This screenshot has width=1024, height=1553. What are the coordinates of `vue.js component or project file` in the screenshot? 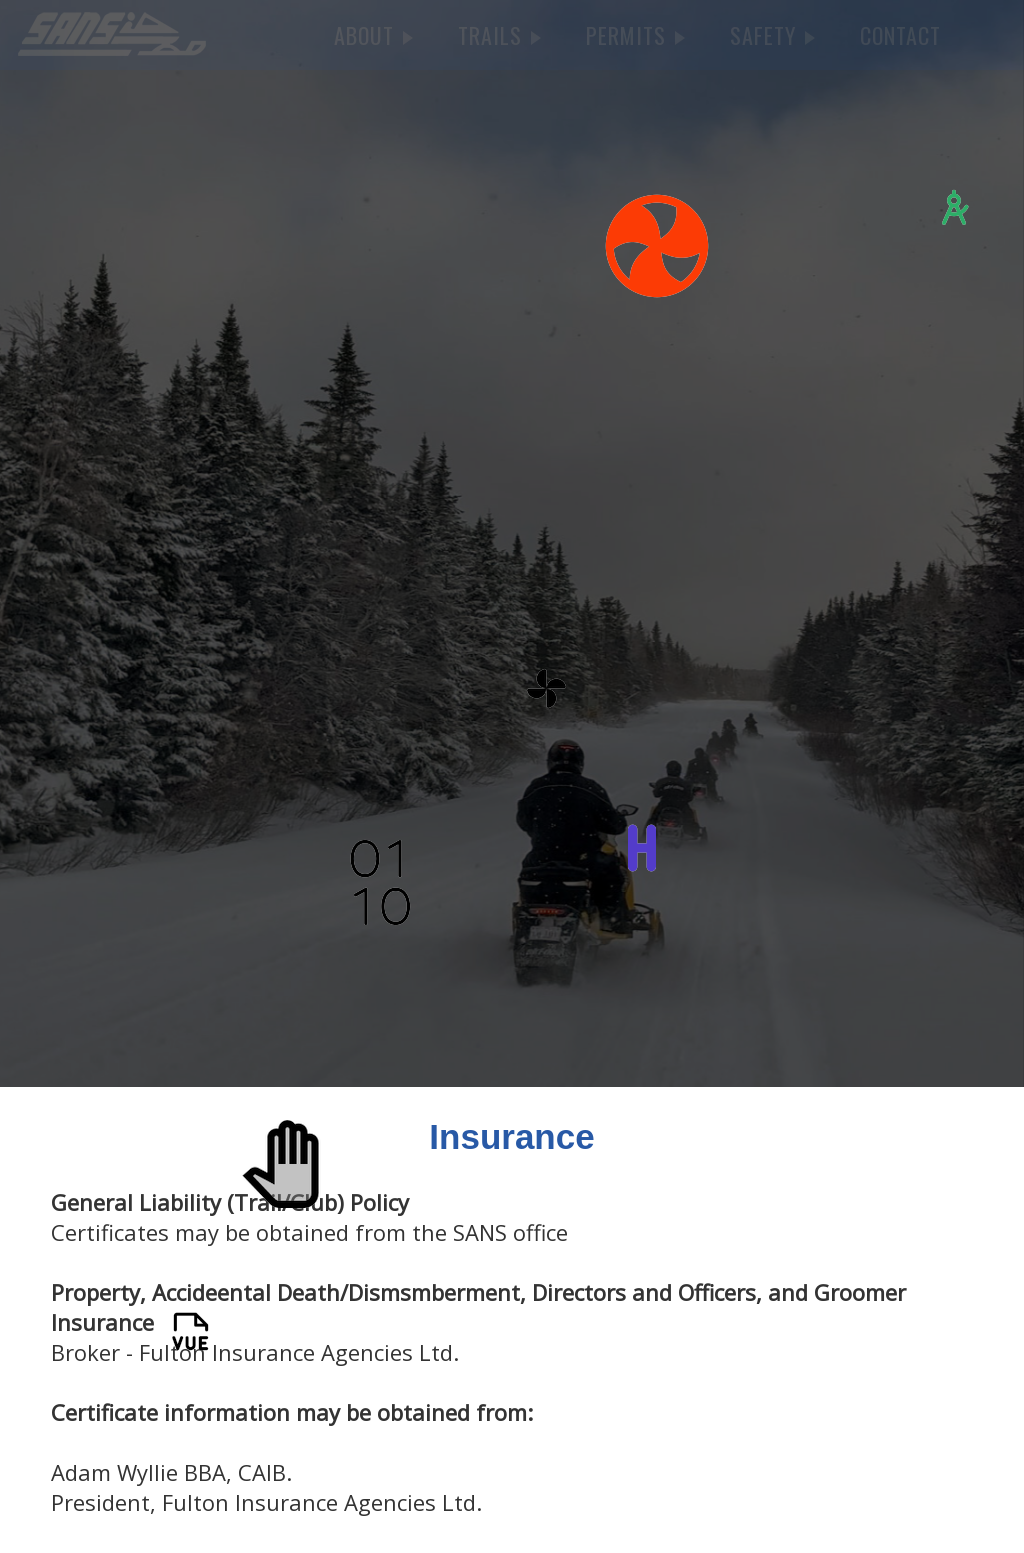 It's located at (191, 1333).